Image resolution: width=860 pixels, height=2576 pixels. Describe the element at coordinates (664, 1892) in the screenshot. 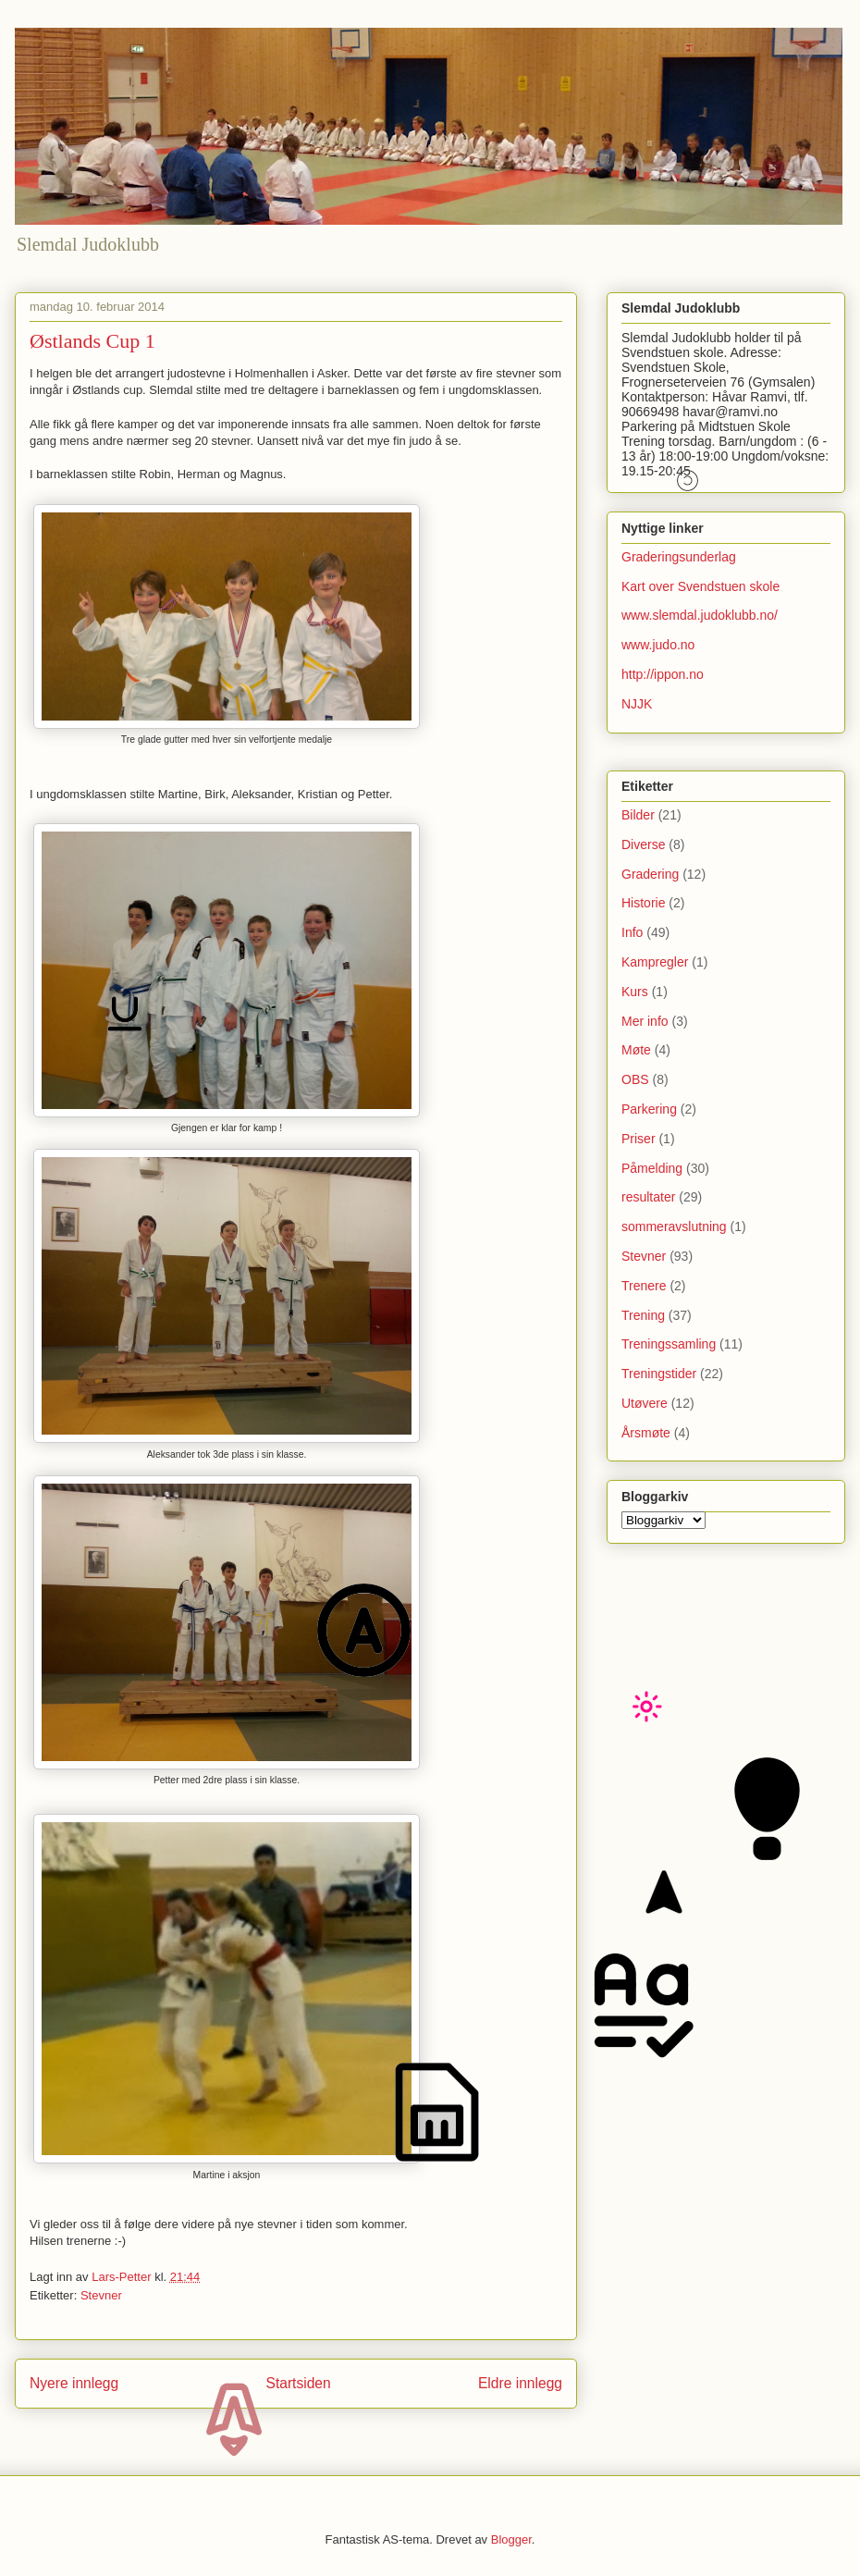

I see `start navigation to destination` at that location.